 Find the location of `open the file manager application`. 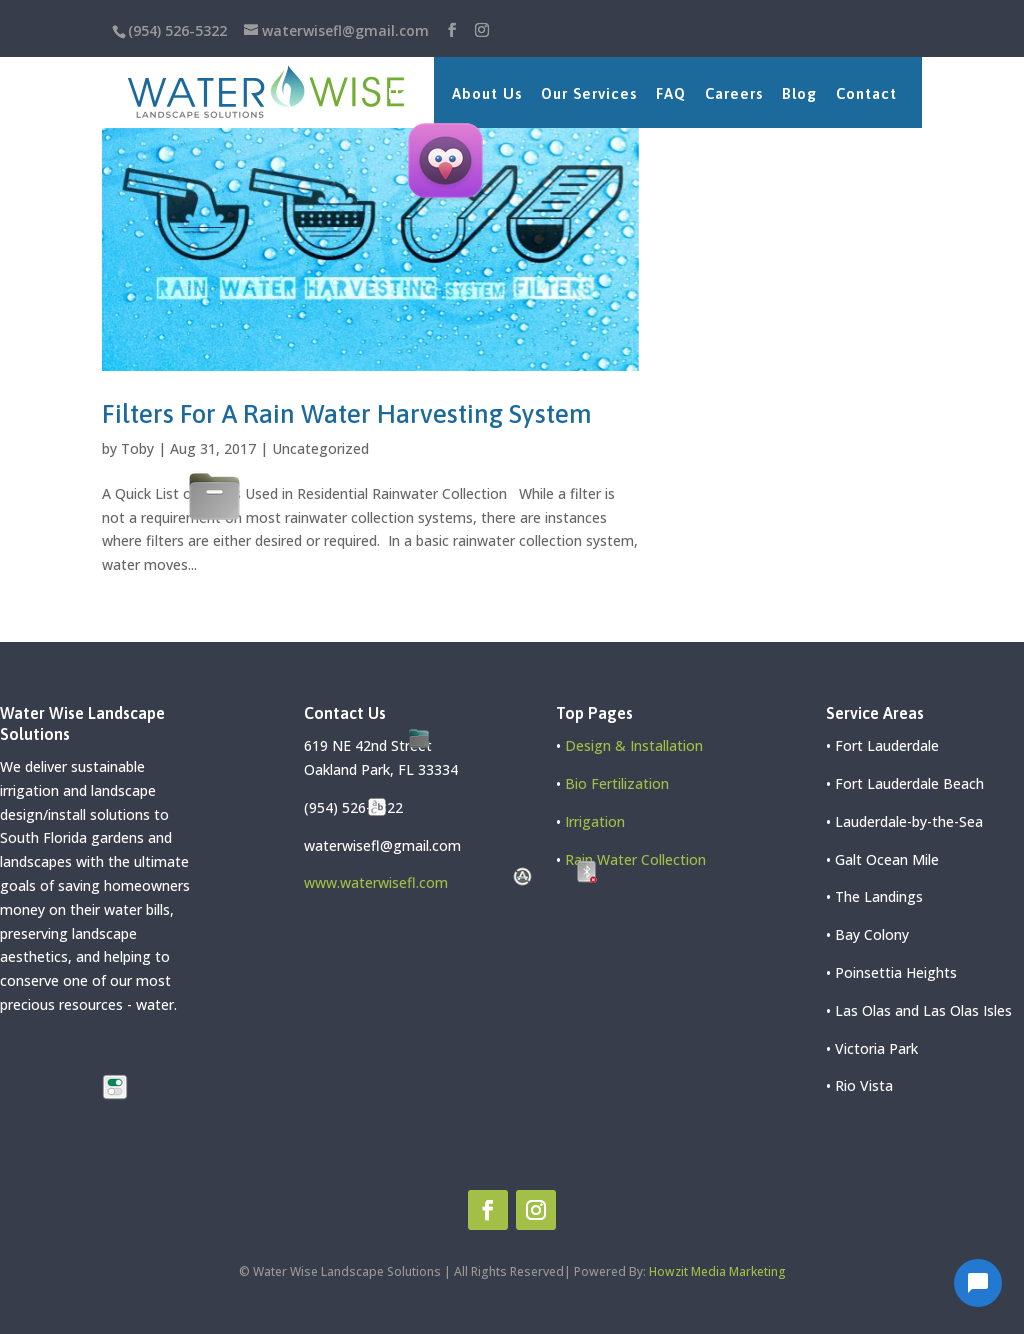

open the file manager application is located at coordinates (214, 496).